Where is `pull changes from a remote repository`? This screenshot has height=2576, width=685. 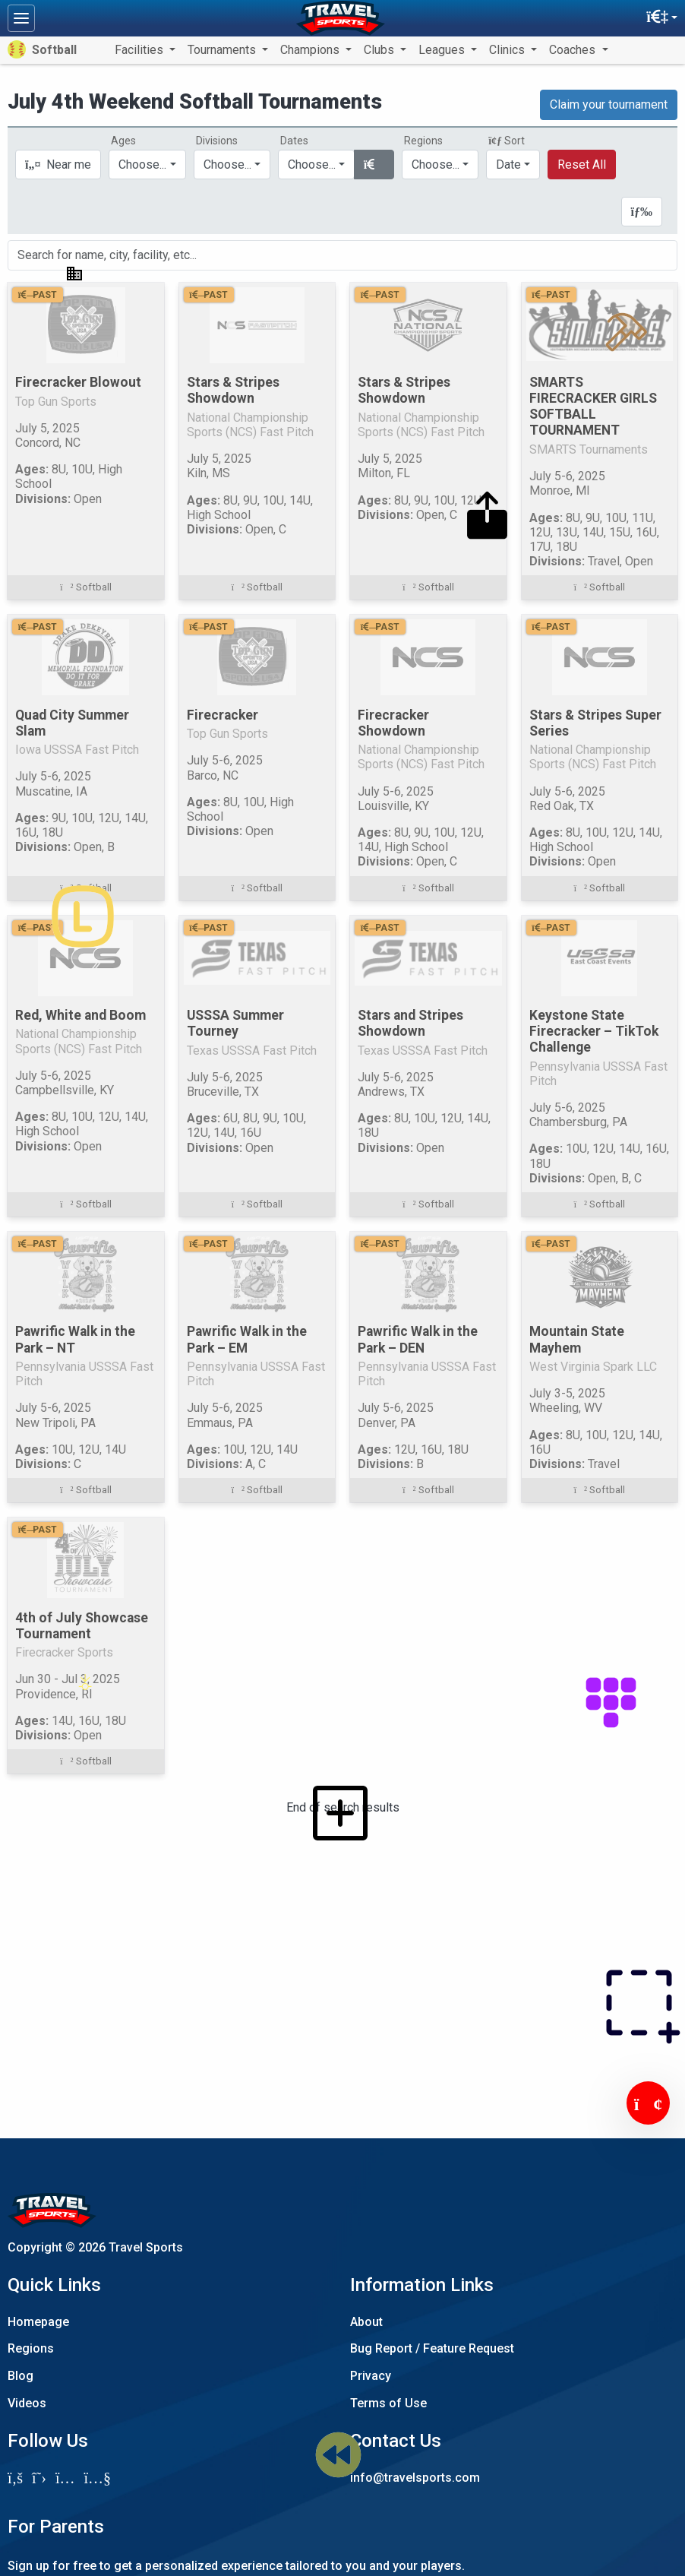
pull changes from a remote repository is located at coordinates (84, 1682).